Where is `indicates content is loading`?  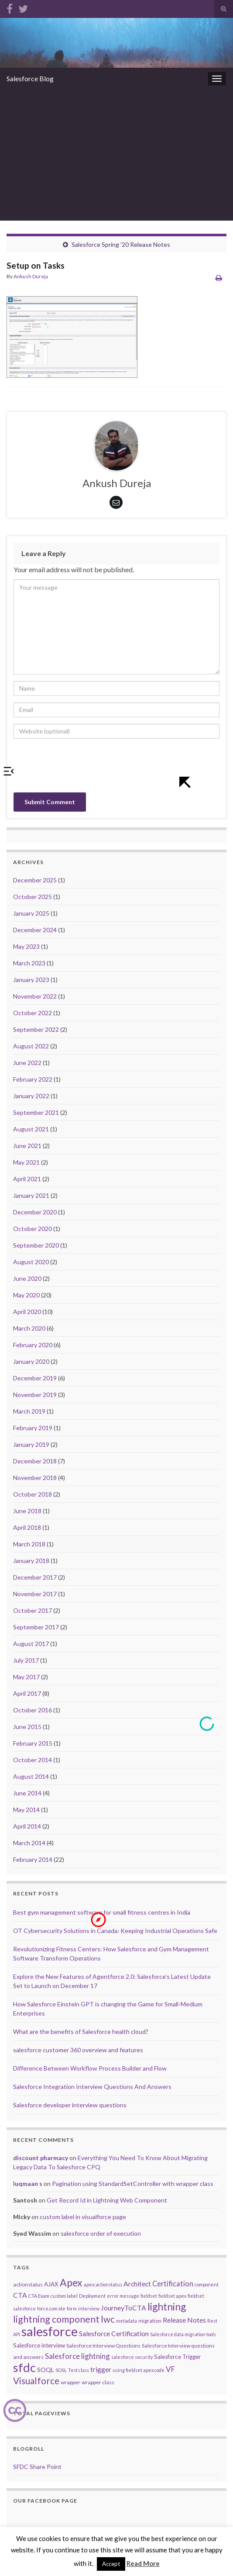
indicates content is loading is located at coordinates (207, 1724).